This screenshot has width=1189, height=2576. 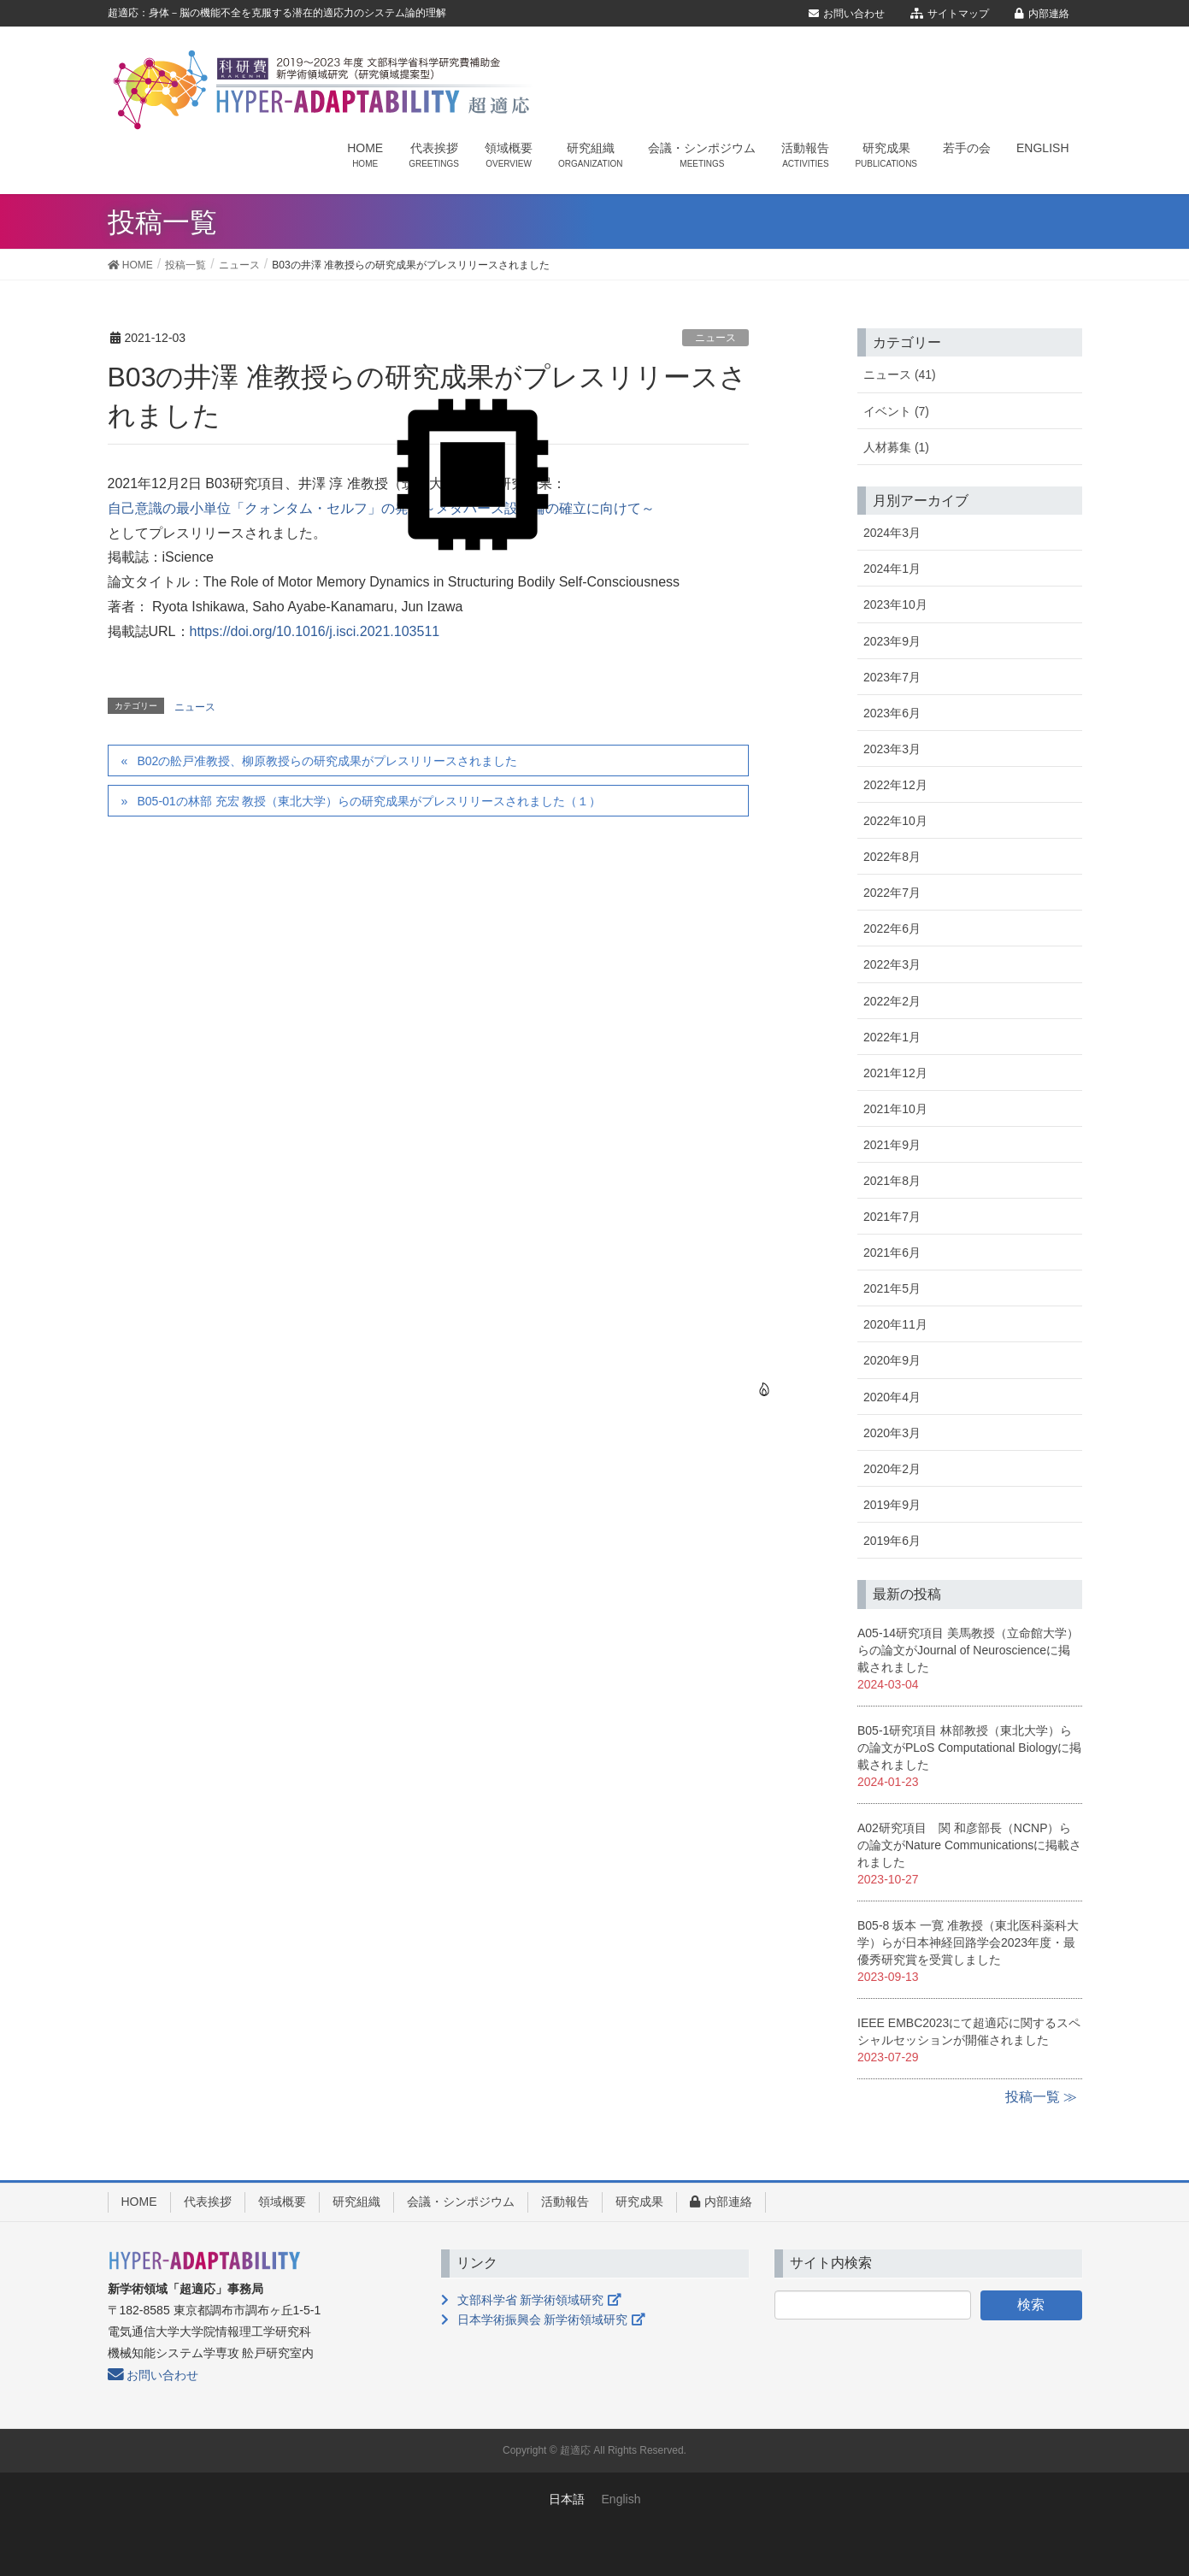 What do you see at coordinates (473, 475) in the screenshot?
I see `view hardware or processor information` at bounding box center [473, 475].